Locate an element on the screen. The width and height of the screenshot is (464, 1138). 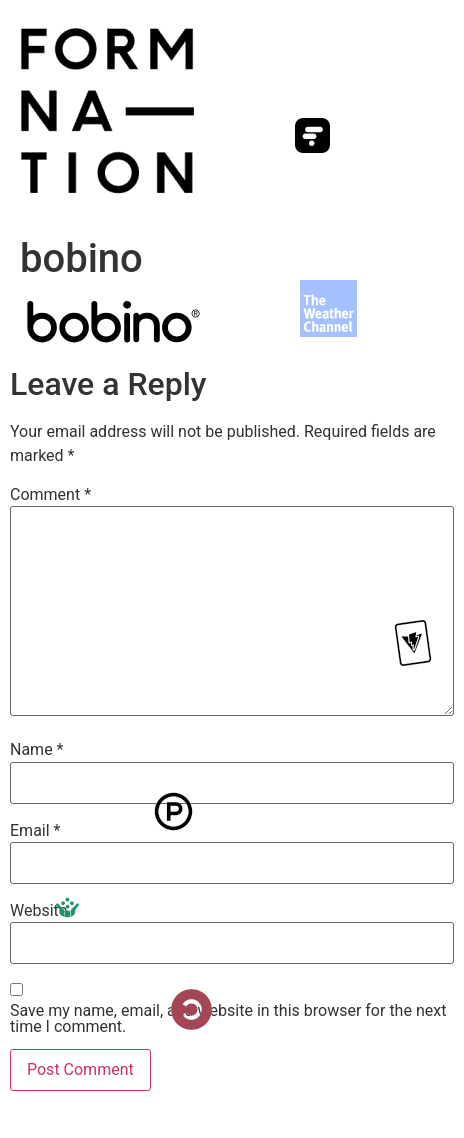
open the Folo app is located at coordinates (312, 135).